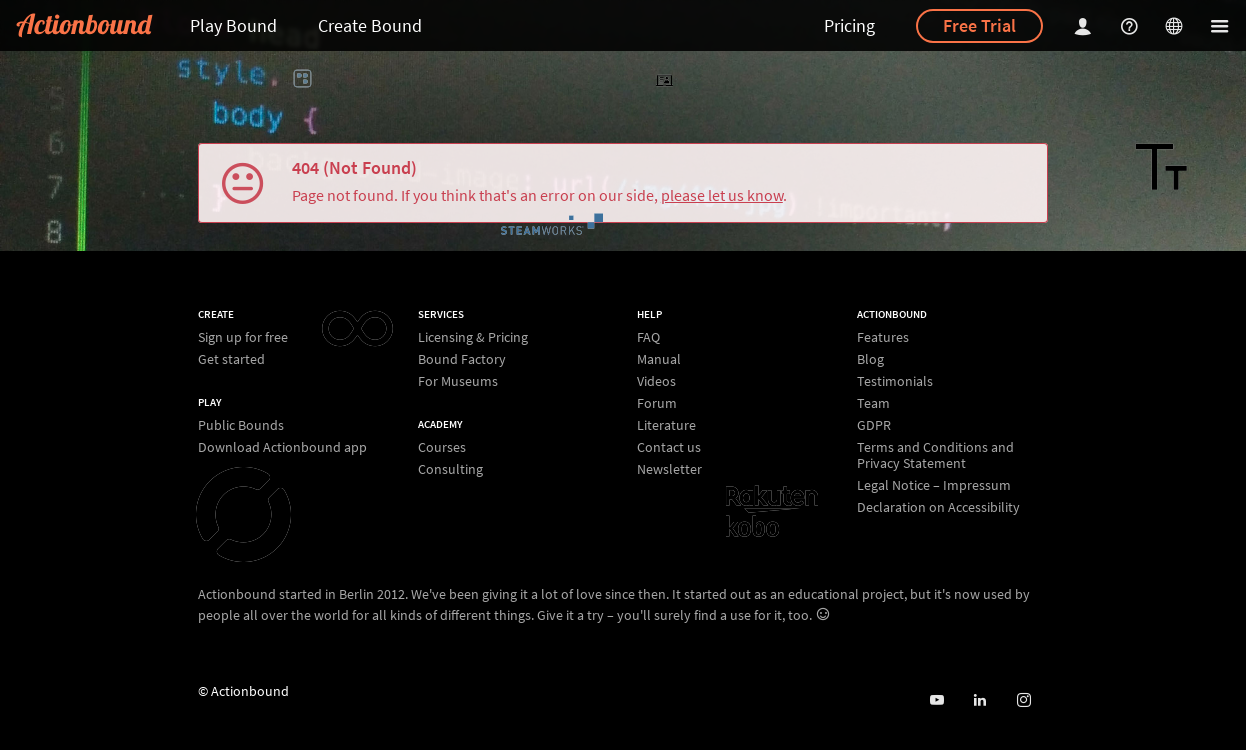 The width and height of the screenshot is (1246, 750). I want to click on adjust text size settings, so click(1162, 165).